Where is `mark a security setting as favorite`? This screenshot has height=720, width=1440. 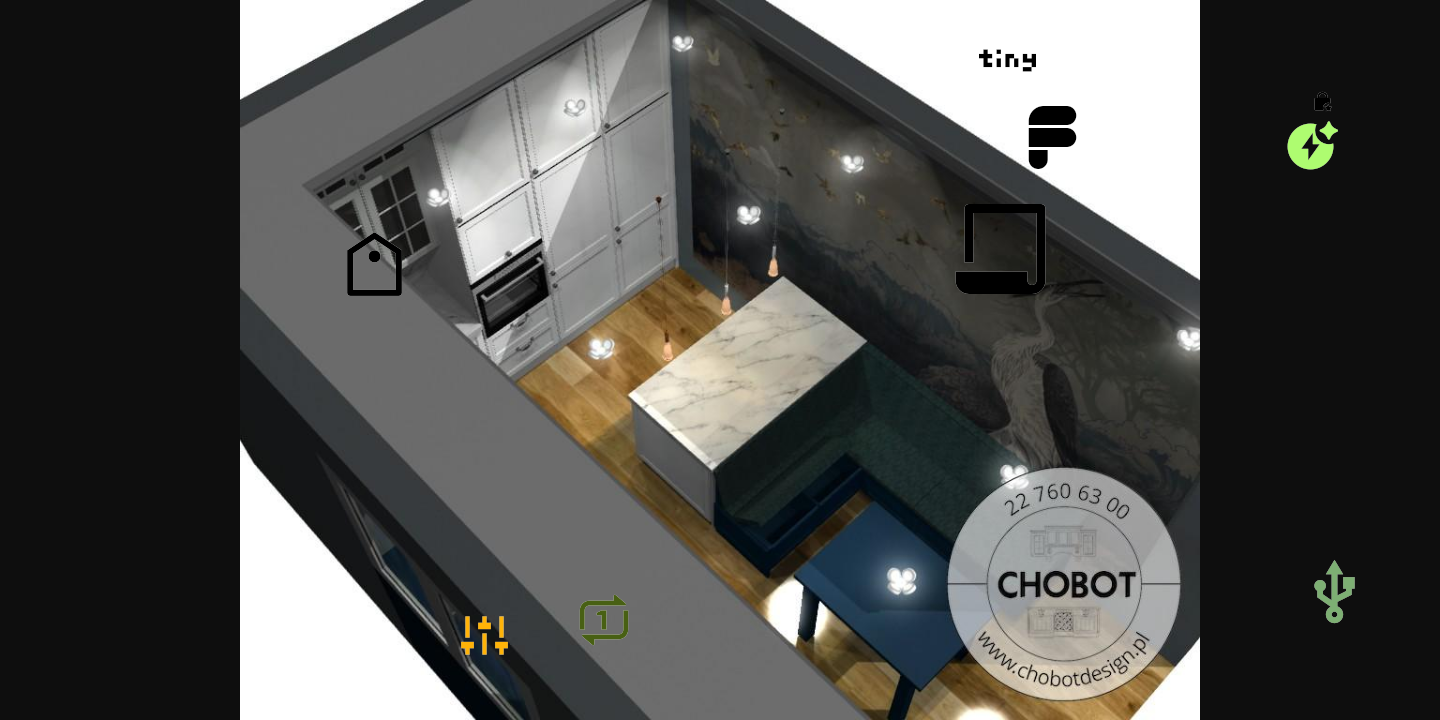 mark a security setting as favorite is located at coordinates (1322, 101).